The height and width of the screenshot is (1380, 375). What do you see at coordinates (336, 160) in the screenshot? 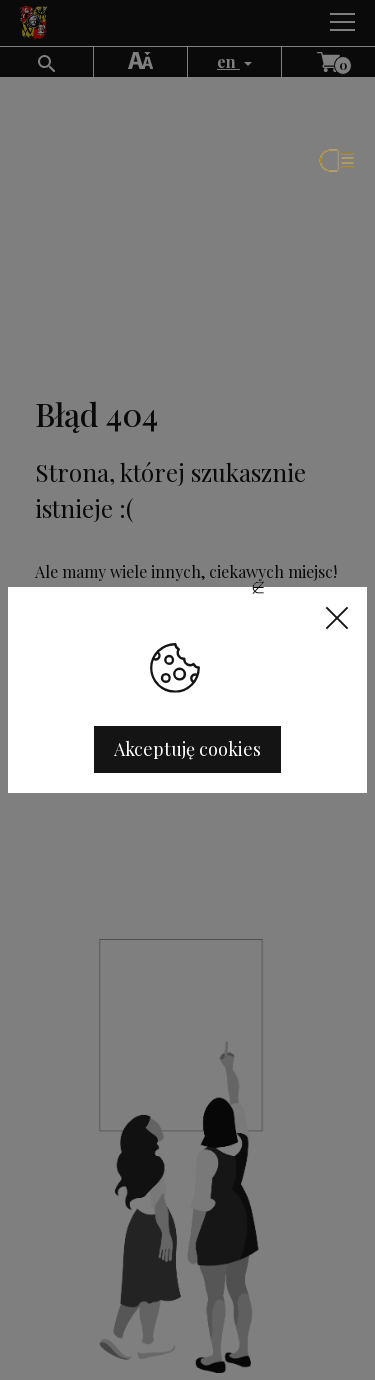
I see `toggle vehicle headlights on/off` at bounding box center [336, 160].